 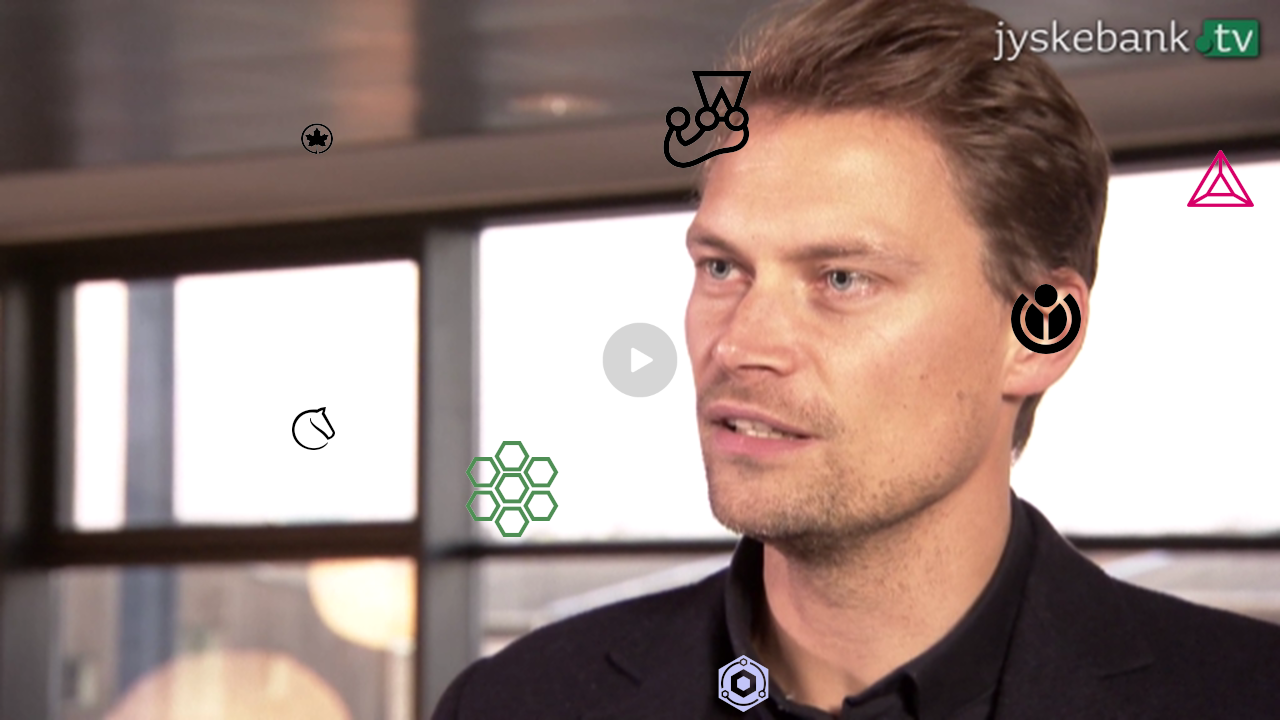 I want to click on visit the Wikimedia Foundation website, so click(x=1046, y=319).